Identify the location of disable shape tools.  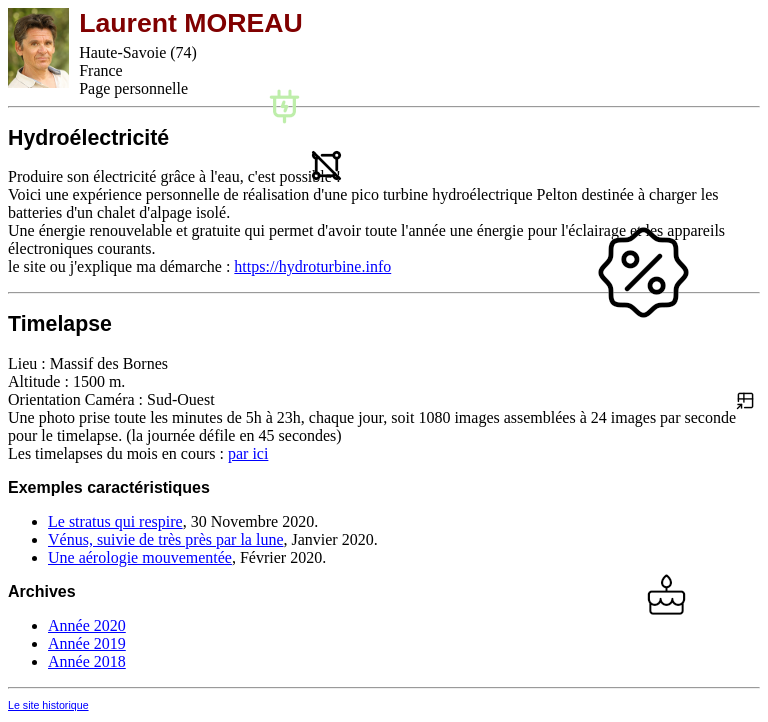
(326, 165).